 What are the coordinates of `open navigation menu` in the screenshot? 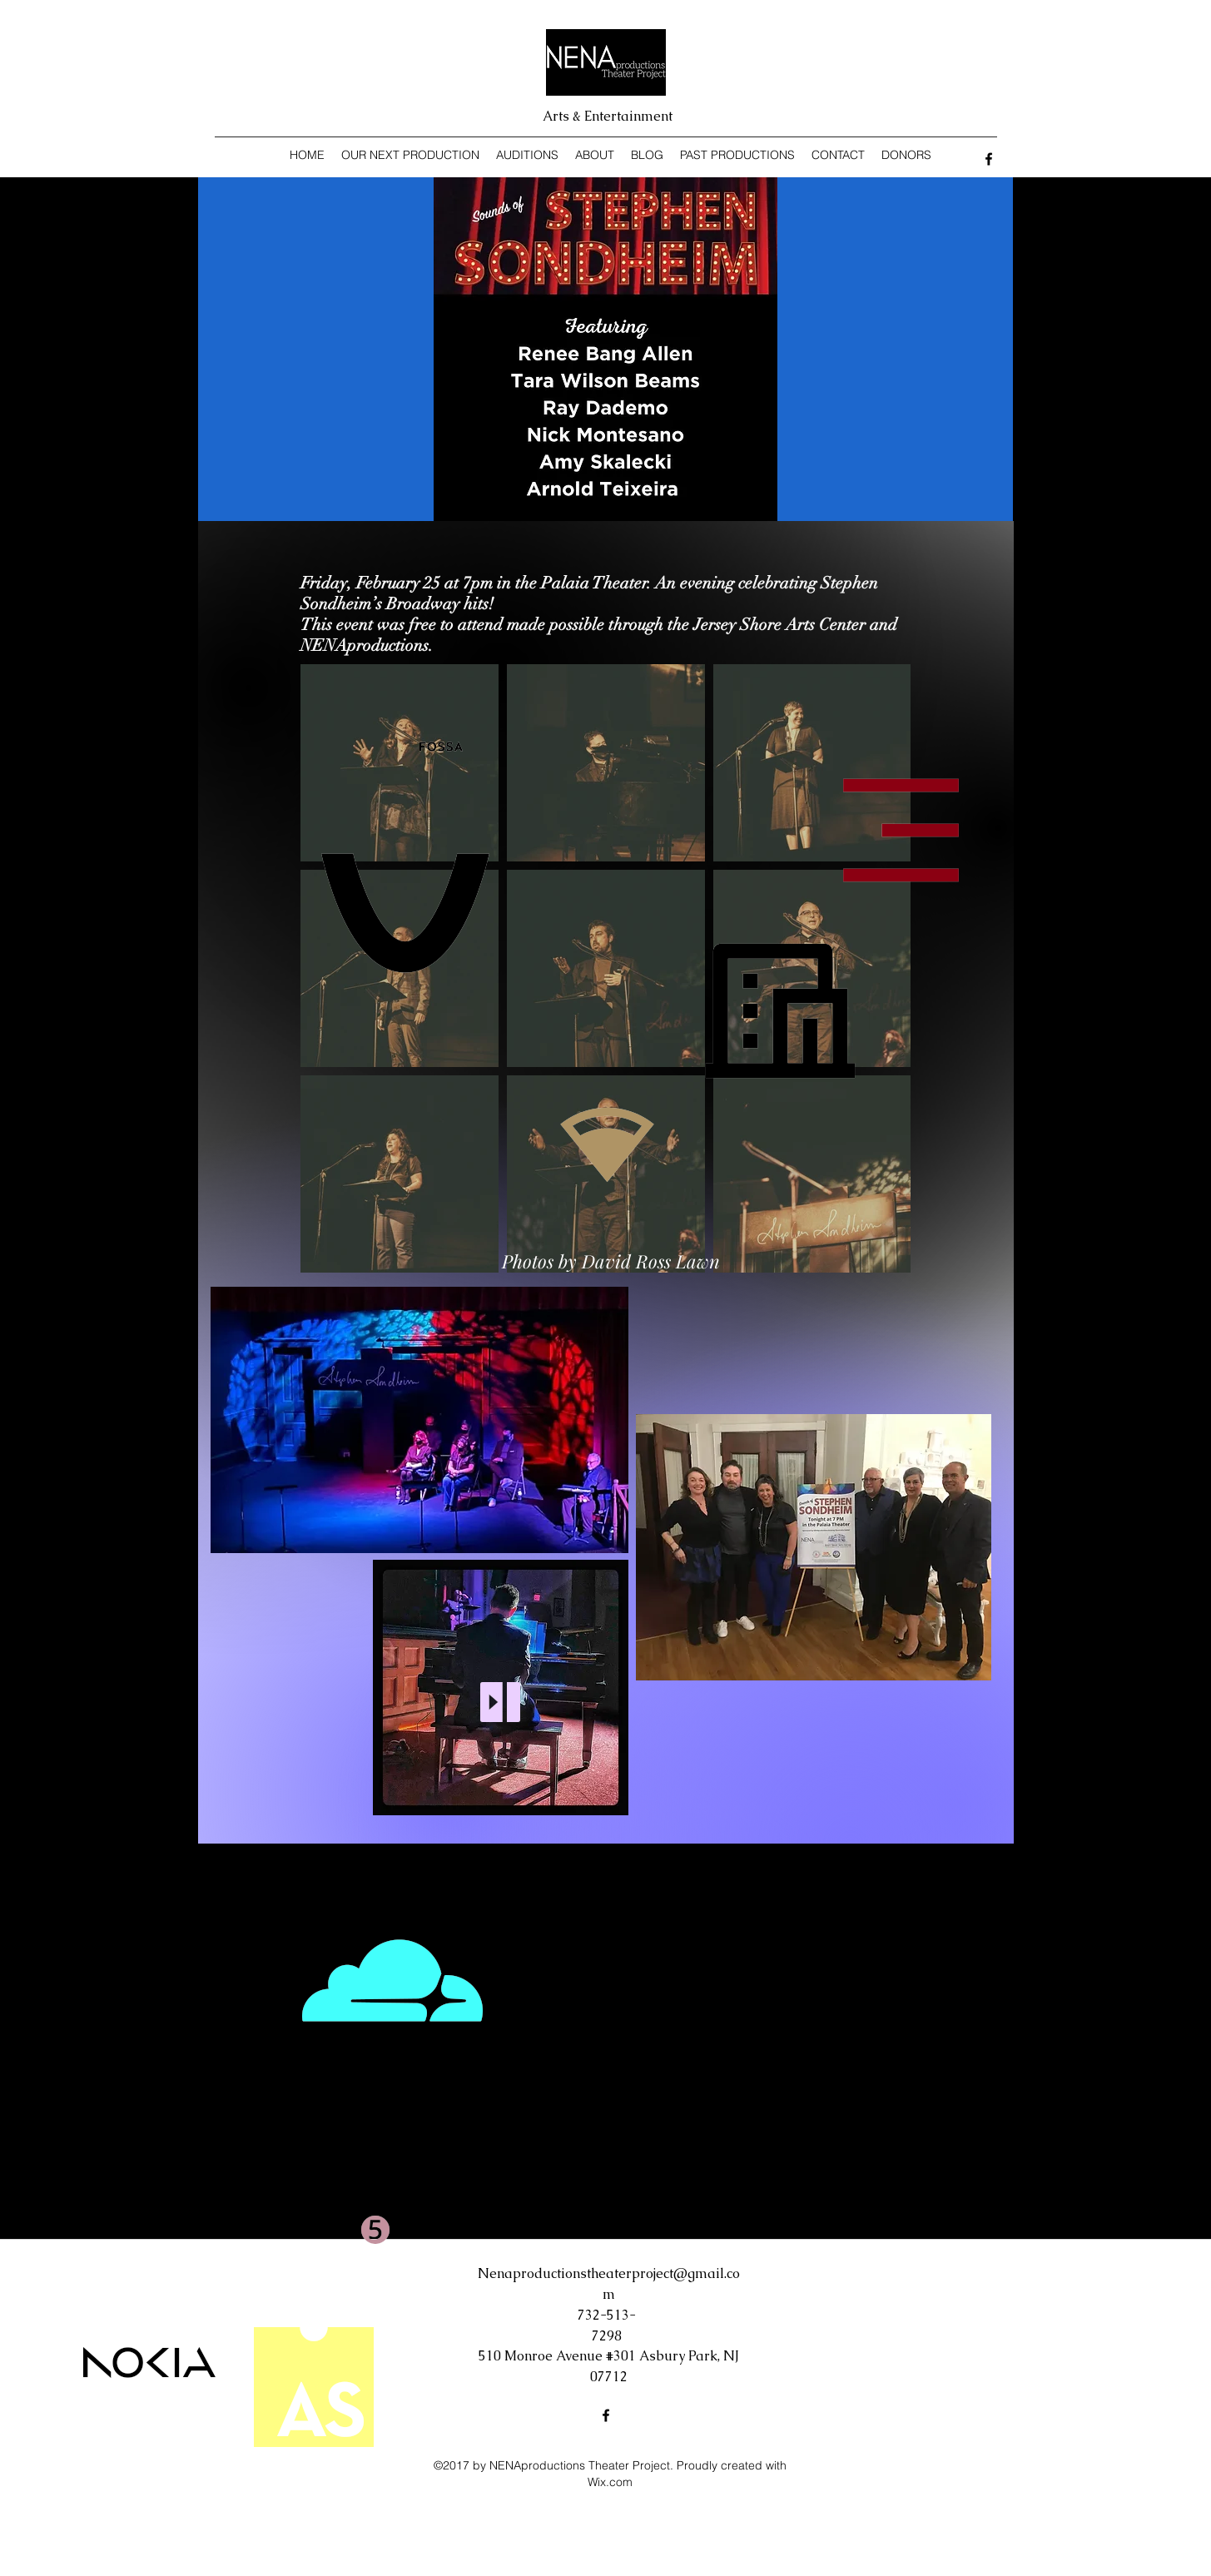 It's located at (901, 830).